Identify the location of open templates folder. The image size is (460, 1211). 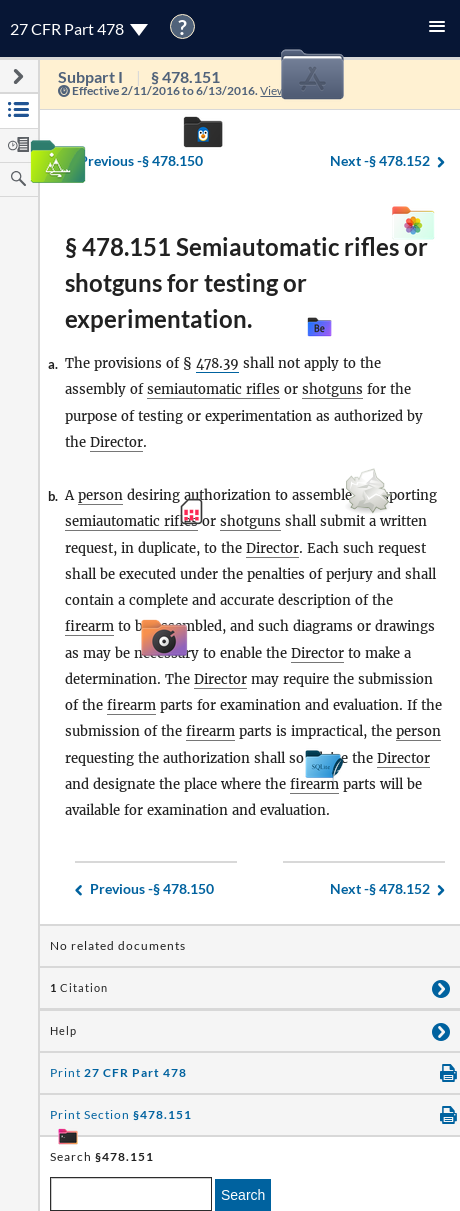
(312, 74).